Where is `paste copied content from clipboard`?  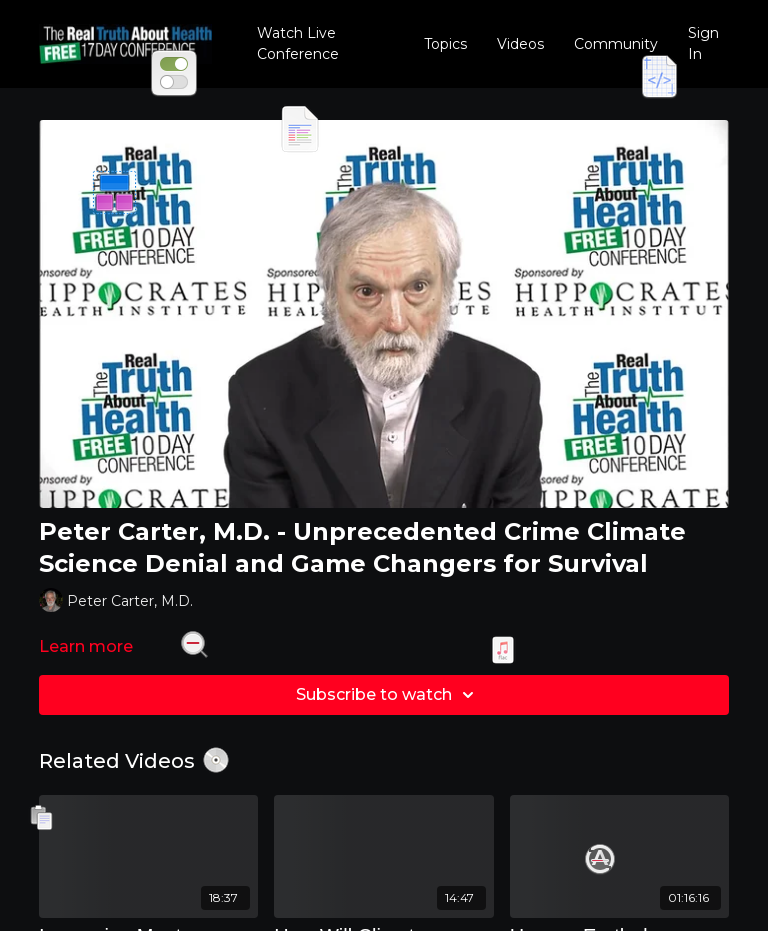
paste copied content from clipboard is located at coordinates (41, 817).